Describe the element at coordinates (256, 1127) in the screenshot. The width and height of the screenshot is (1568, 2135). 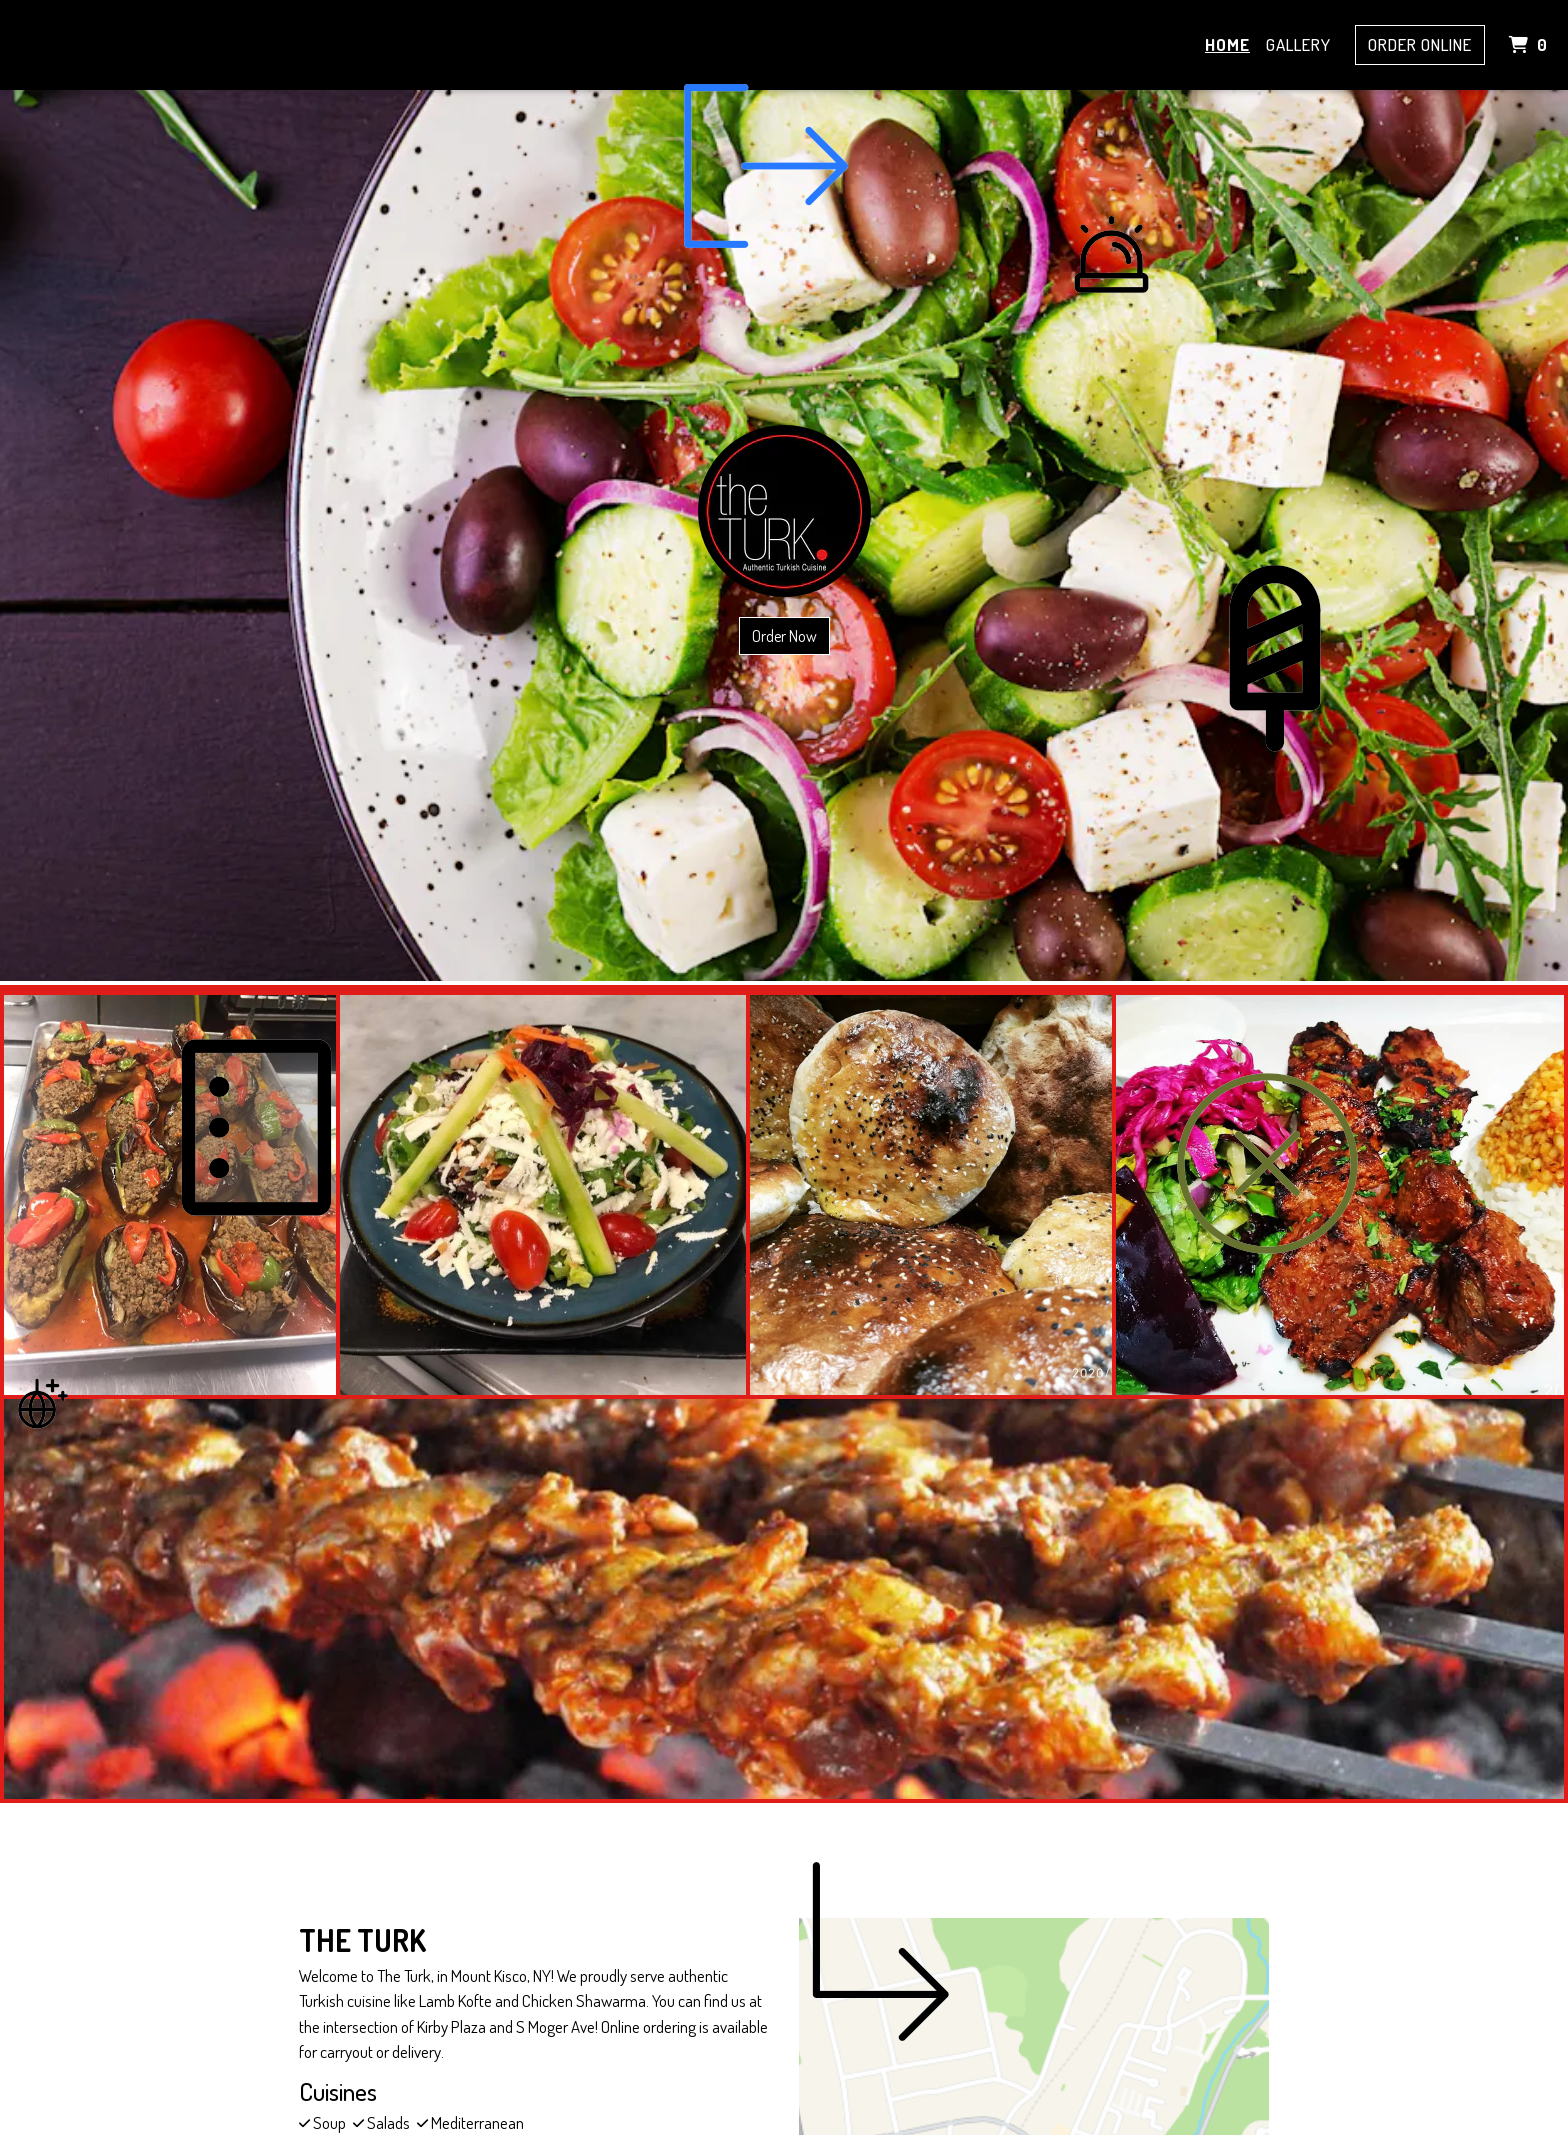
I see `view or manage screenplay files` at that location.